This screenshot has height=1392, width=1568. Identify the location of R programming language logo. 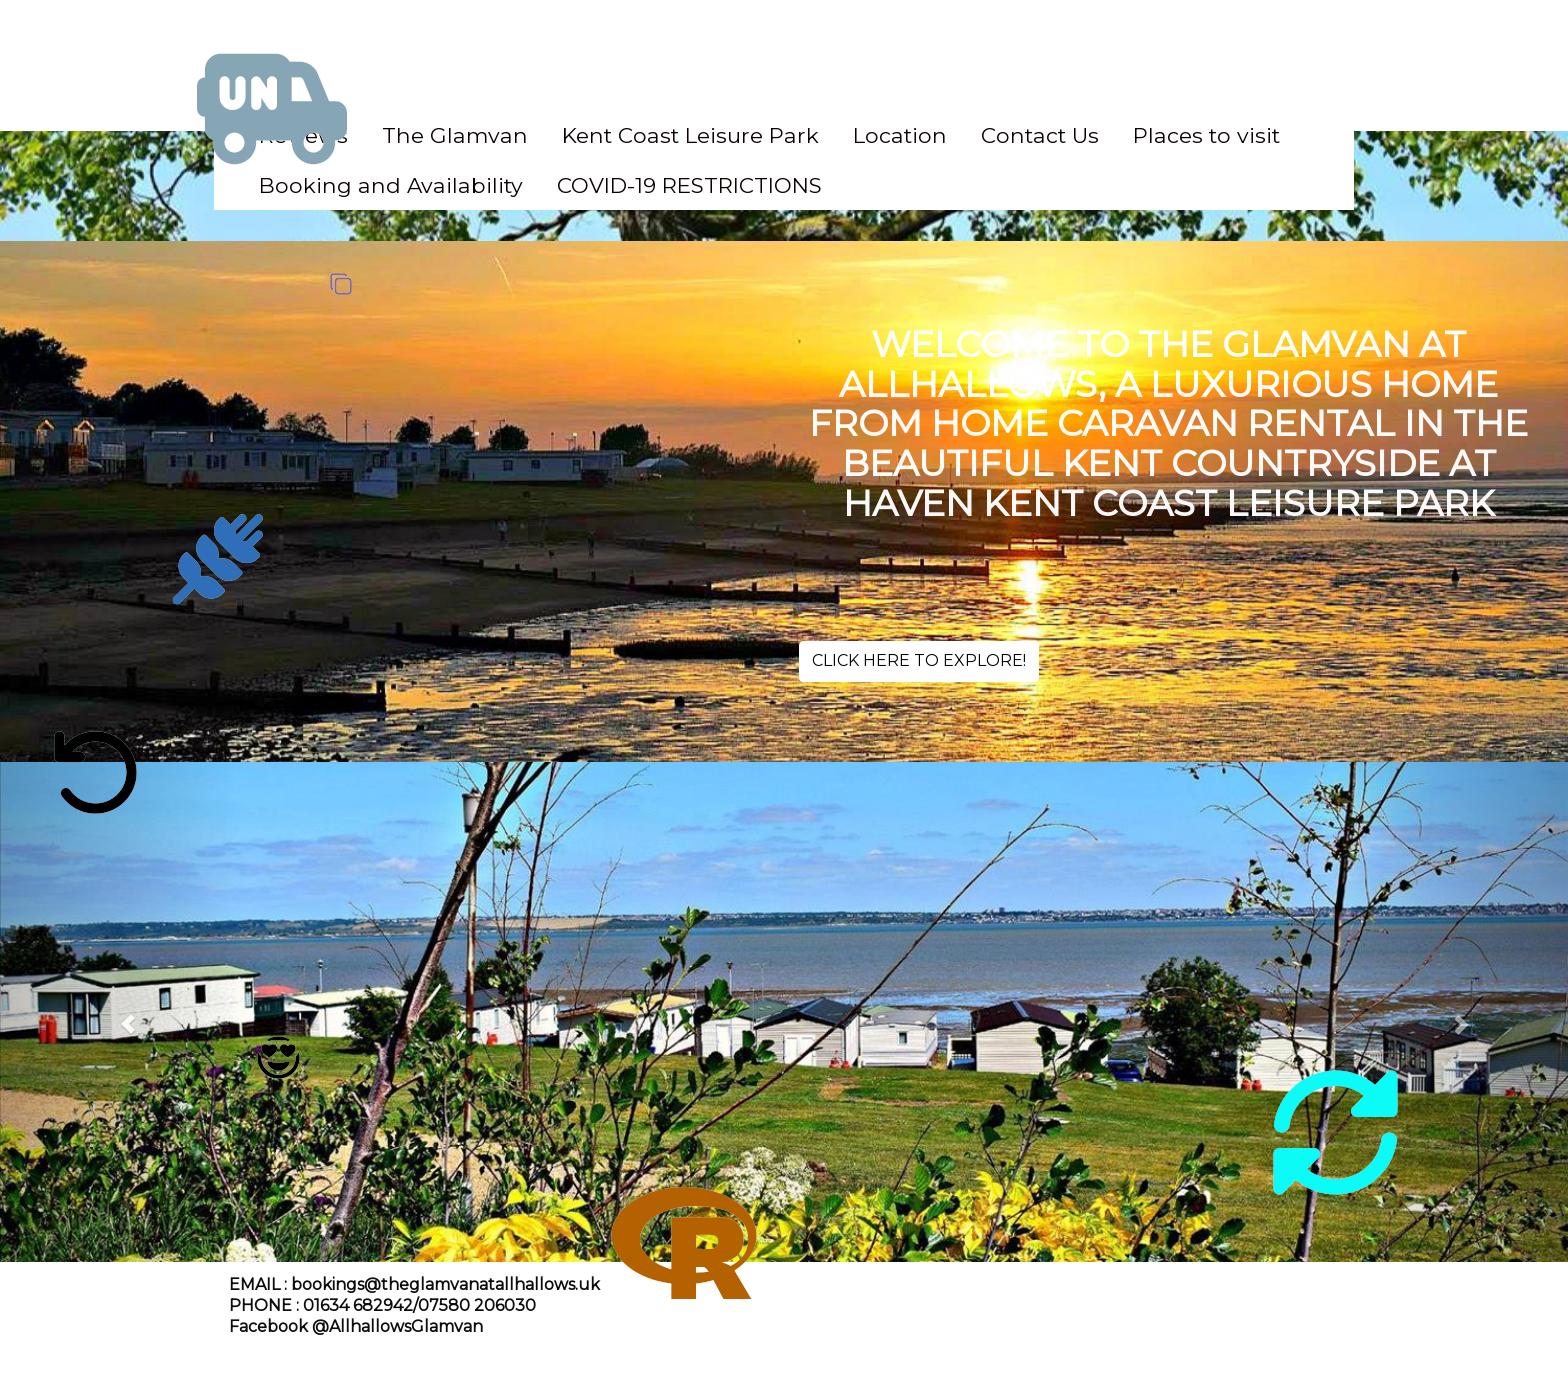
(684, 1243).